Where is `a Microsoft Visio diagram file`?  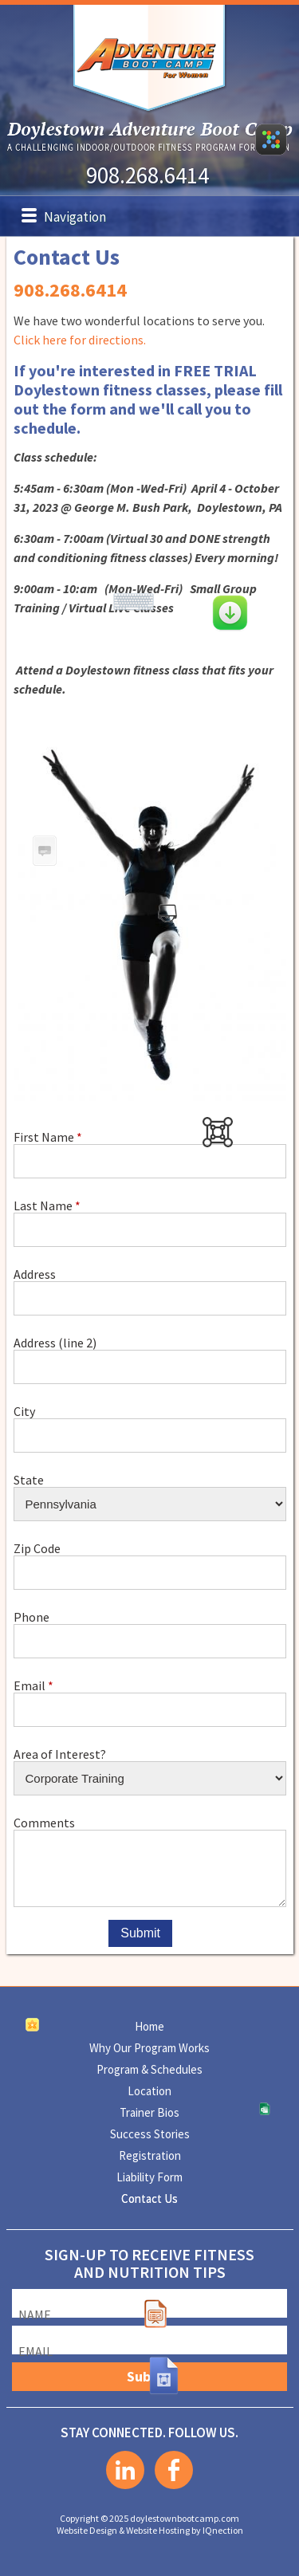 a Microsoft Visio diagram file is located at coordinates (163, 2376).